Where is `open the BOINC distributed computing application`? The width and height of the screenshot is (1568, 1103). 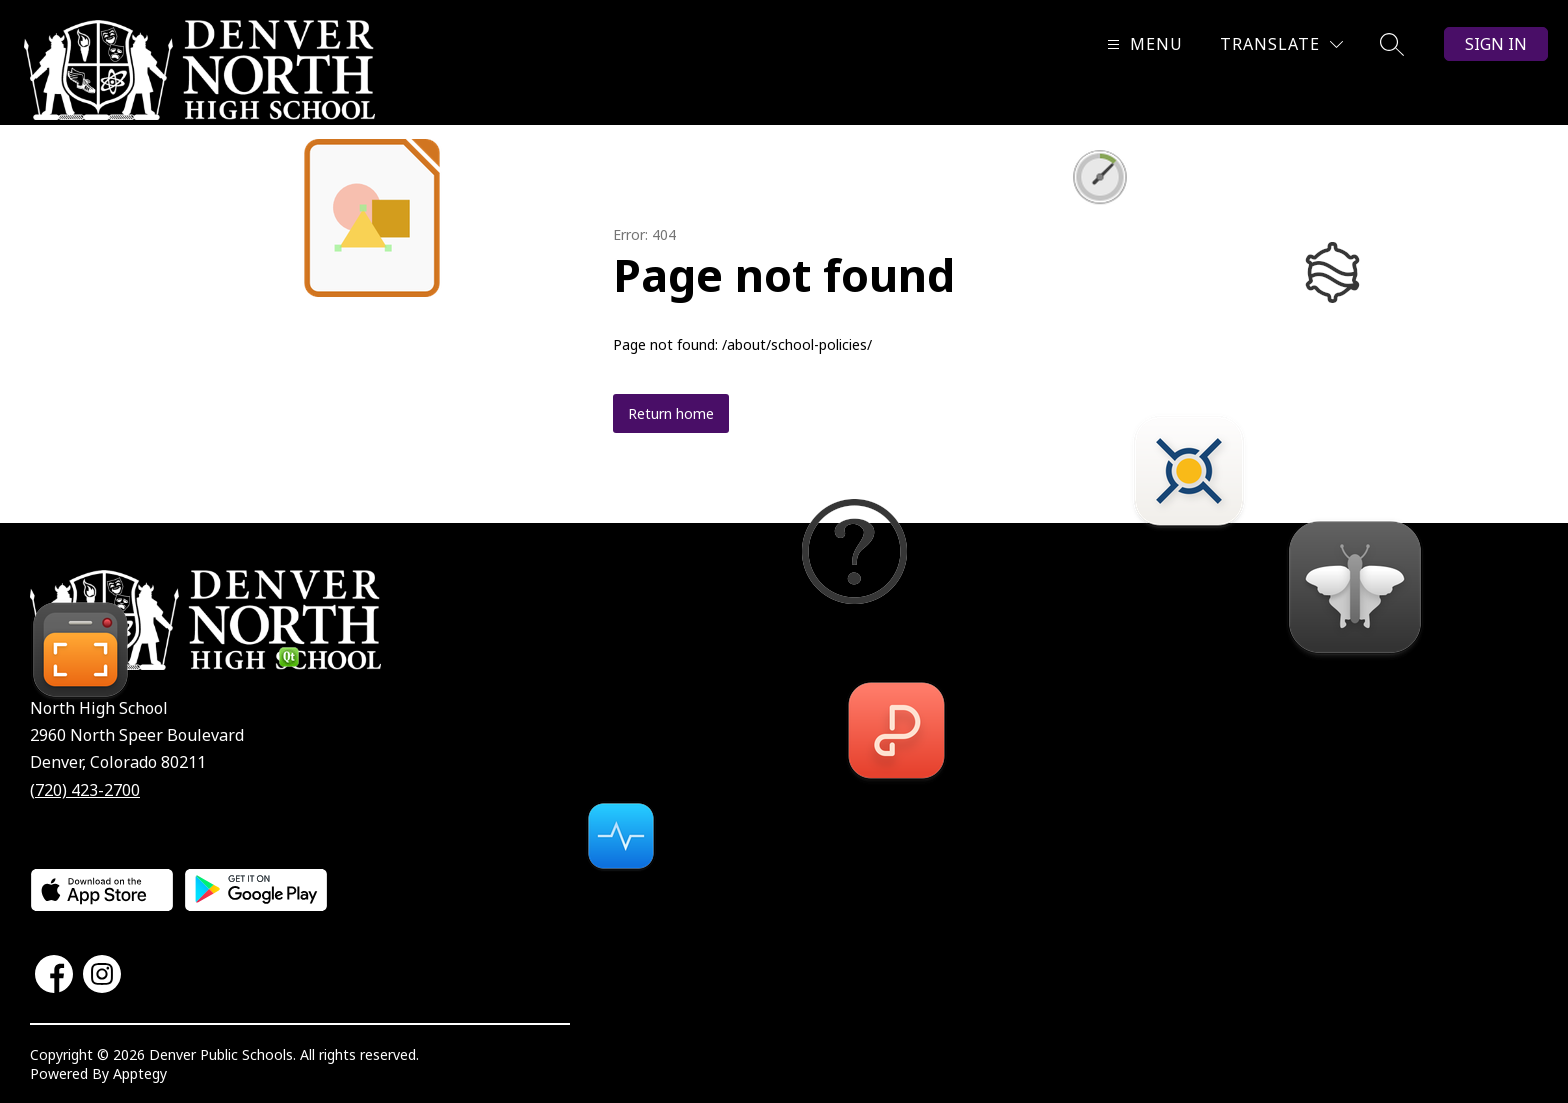 open the BOINC distributed computing application is located at coordinates (1189, 471).